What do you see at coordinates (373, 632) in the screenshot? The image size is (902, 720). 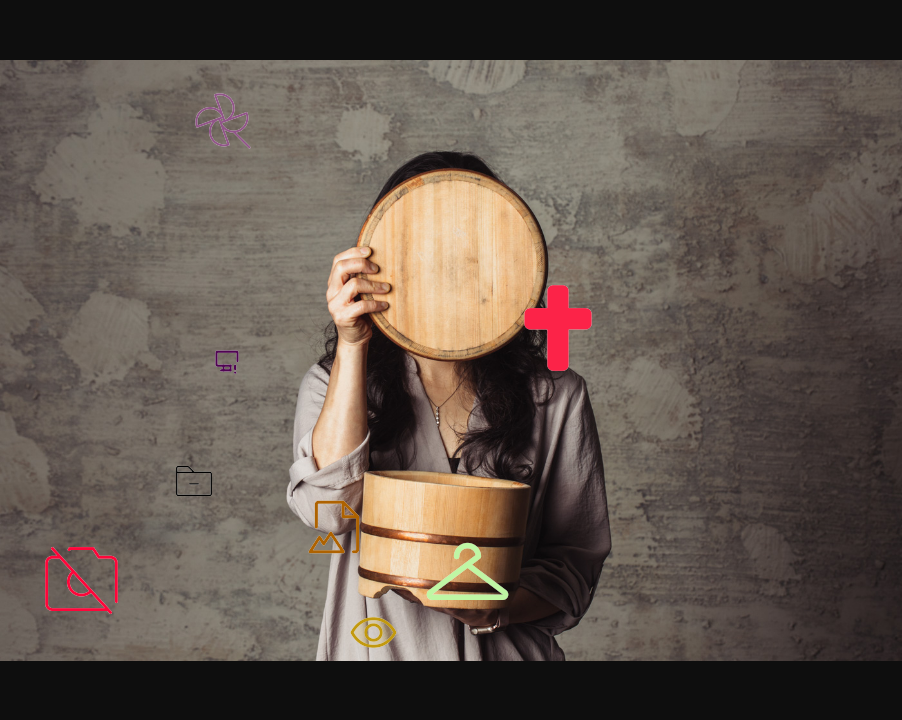 I see `view or preview content` at bounding box center [373, 632].